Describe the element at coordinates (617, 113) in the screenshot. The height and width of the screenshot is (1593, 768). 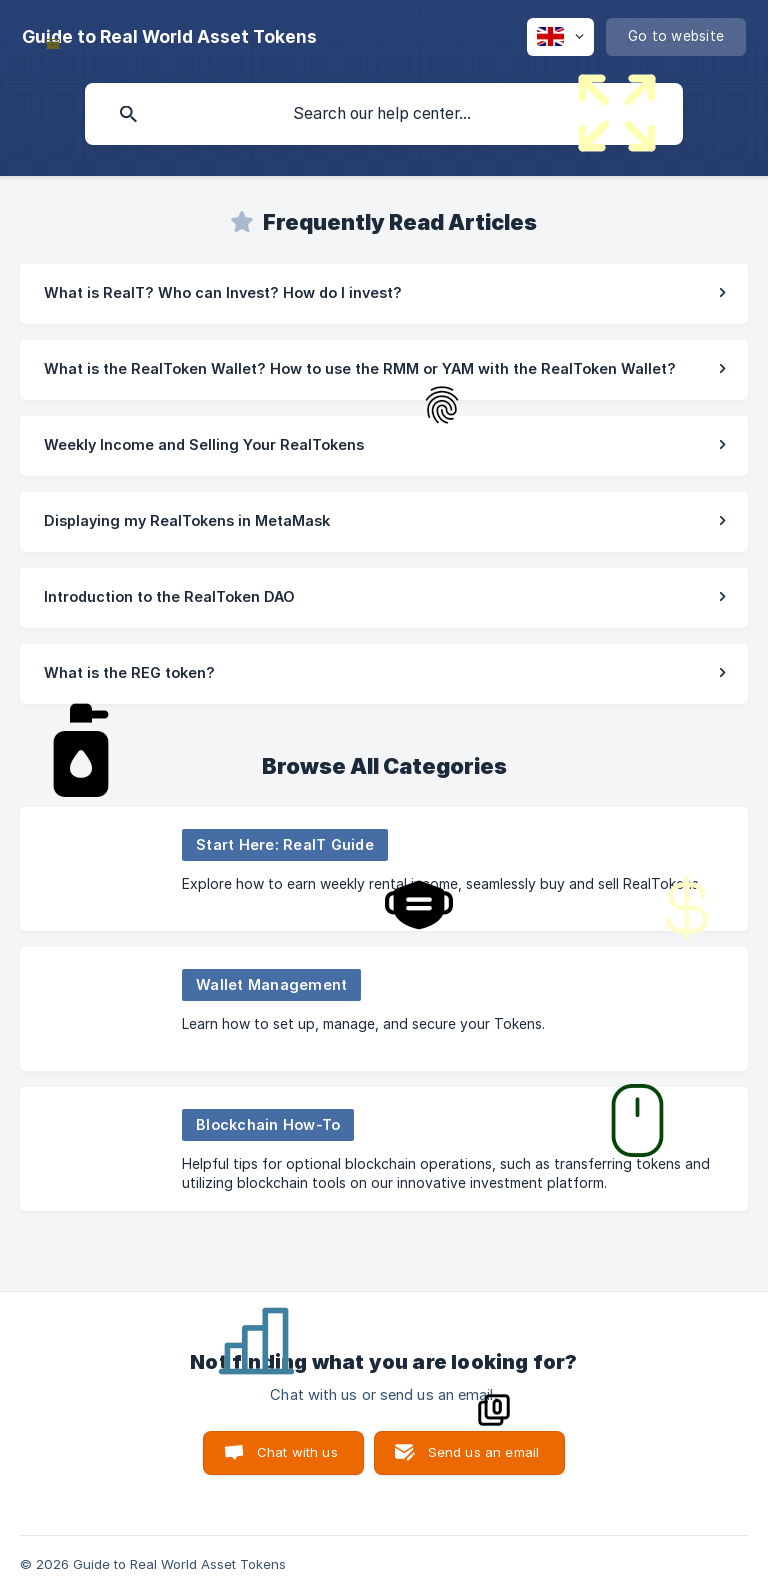
I see `expand to fullscreen mode` at that location.